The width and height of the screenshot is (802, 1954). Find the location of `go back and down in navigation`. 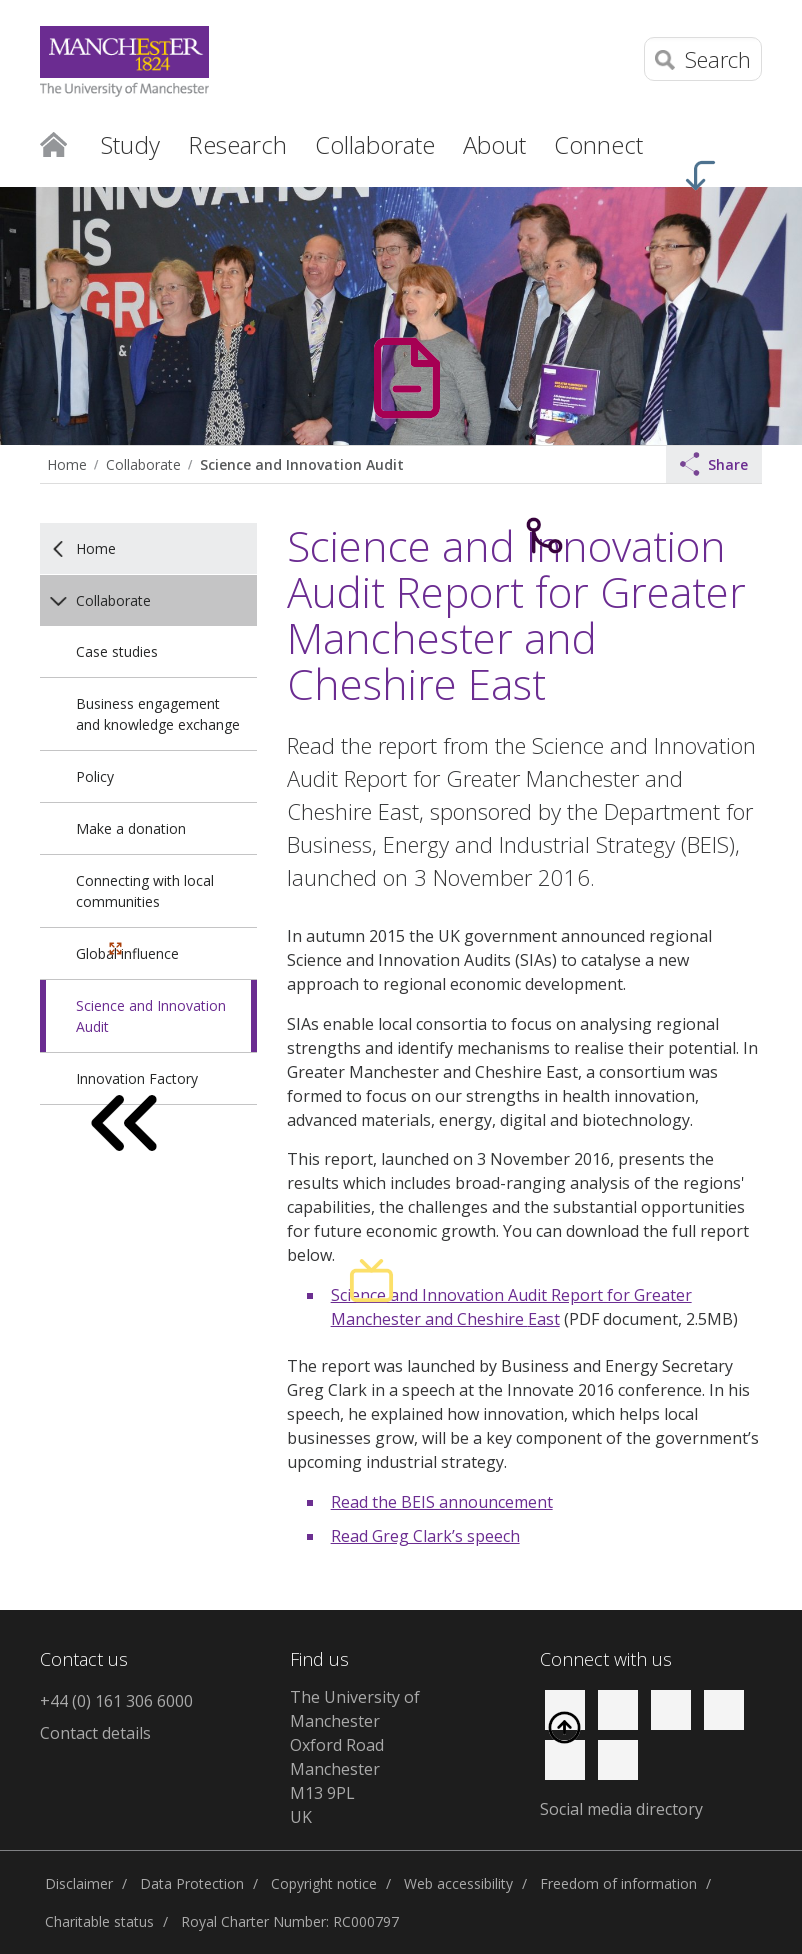

go back and down in navigation is located at coordinates (700, 175).